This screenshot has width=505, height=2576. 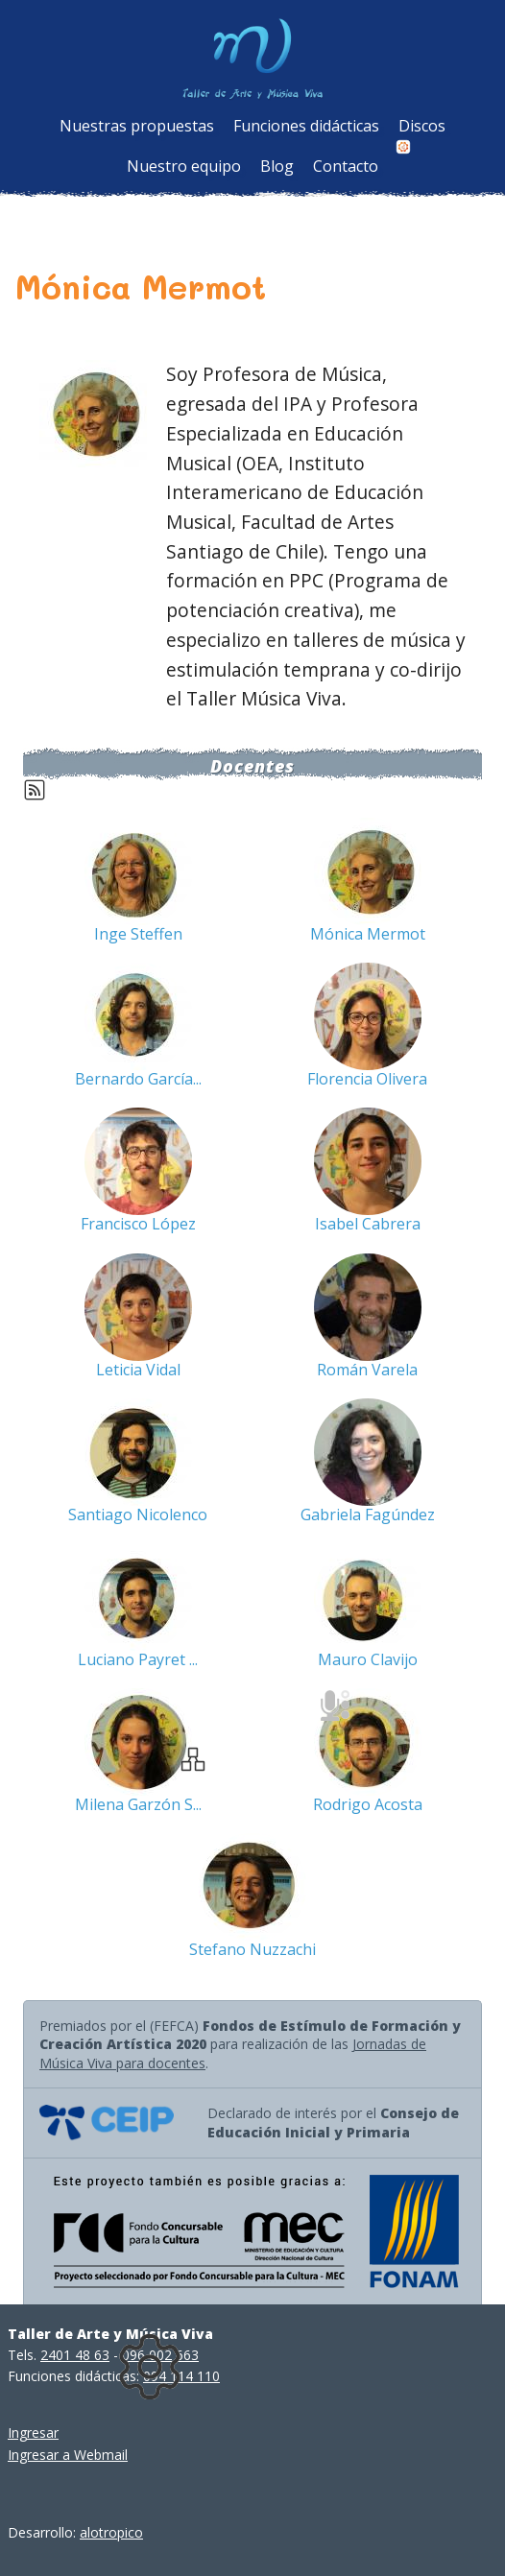 What do you see at coordinates (403, 147) in the screenshot?
I see `open btrfs assistant for managing btrfs filesystem snapshots` at bounding box center [403, 147].